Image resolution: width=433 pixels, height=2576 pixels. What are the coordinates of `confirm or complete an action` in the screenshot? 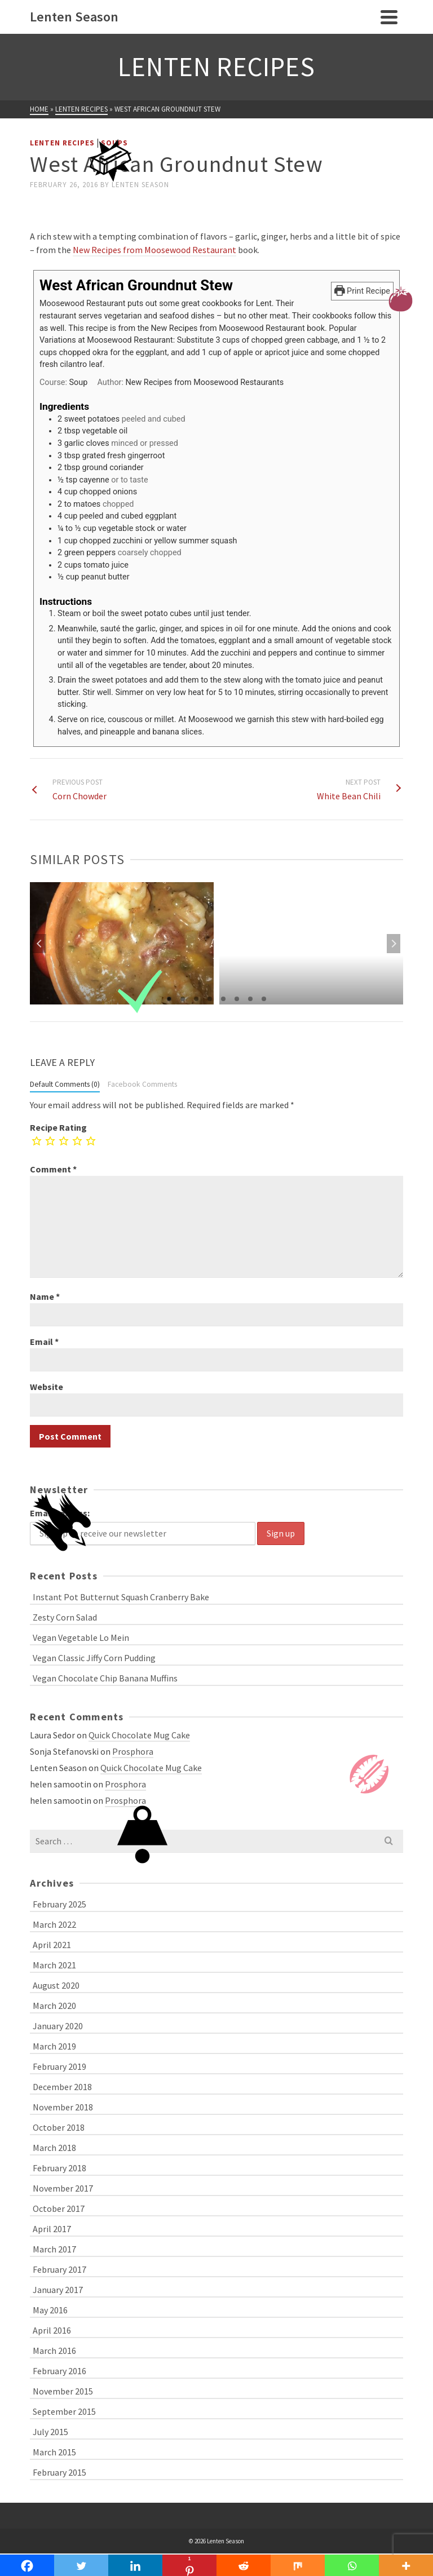 It's located at (140, 992).